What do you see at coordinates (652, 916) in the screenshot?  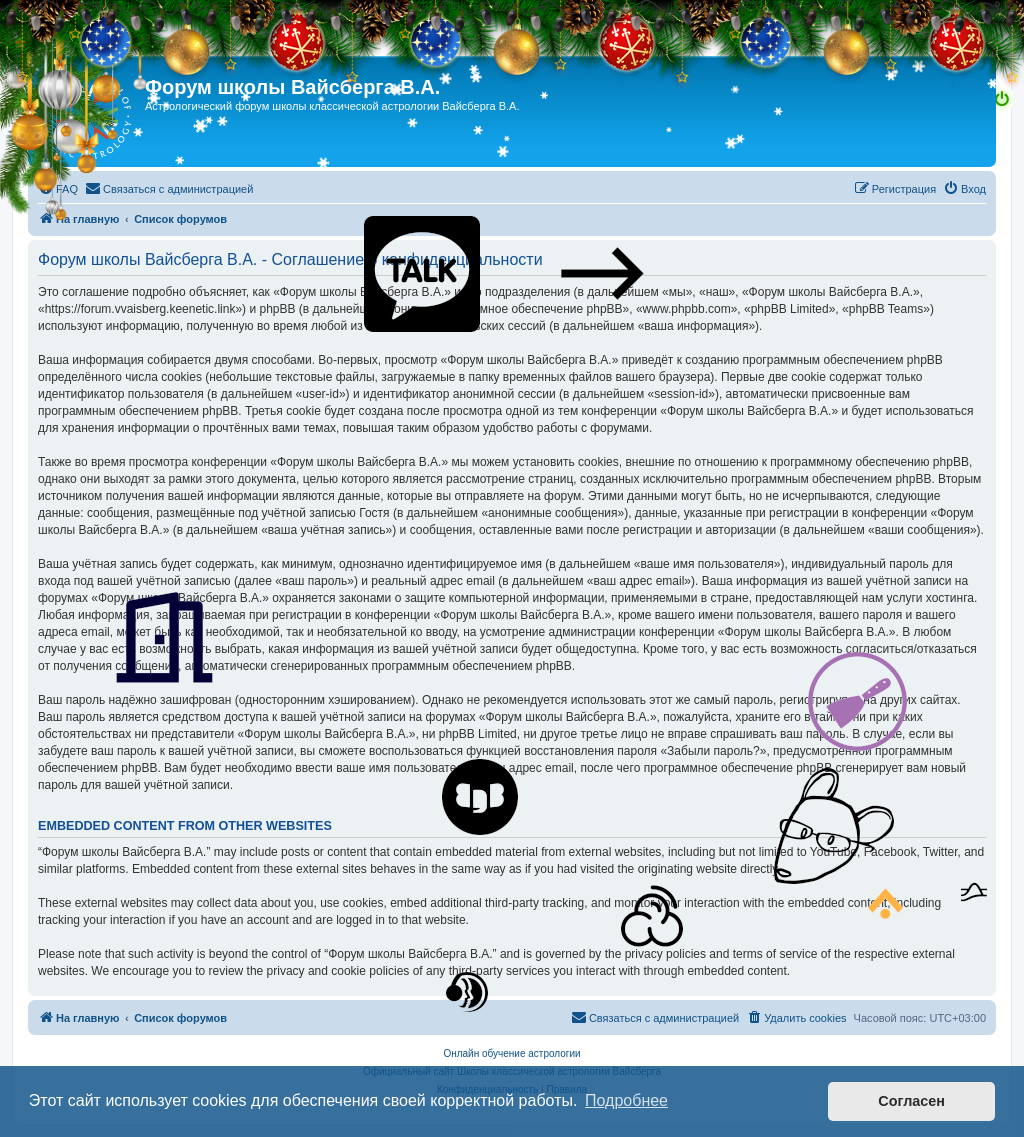 I see `sonarqube cloud logo` at bounding box center [652, 916].